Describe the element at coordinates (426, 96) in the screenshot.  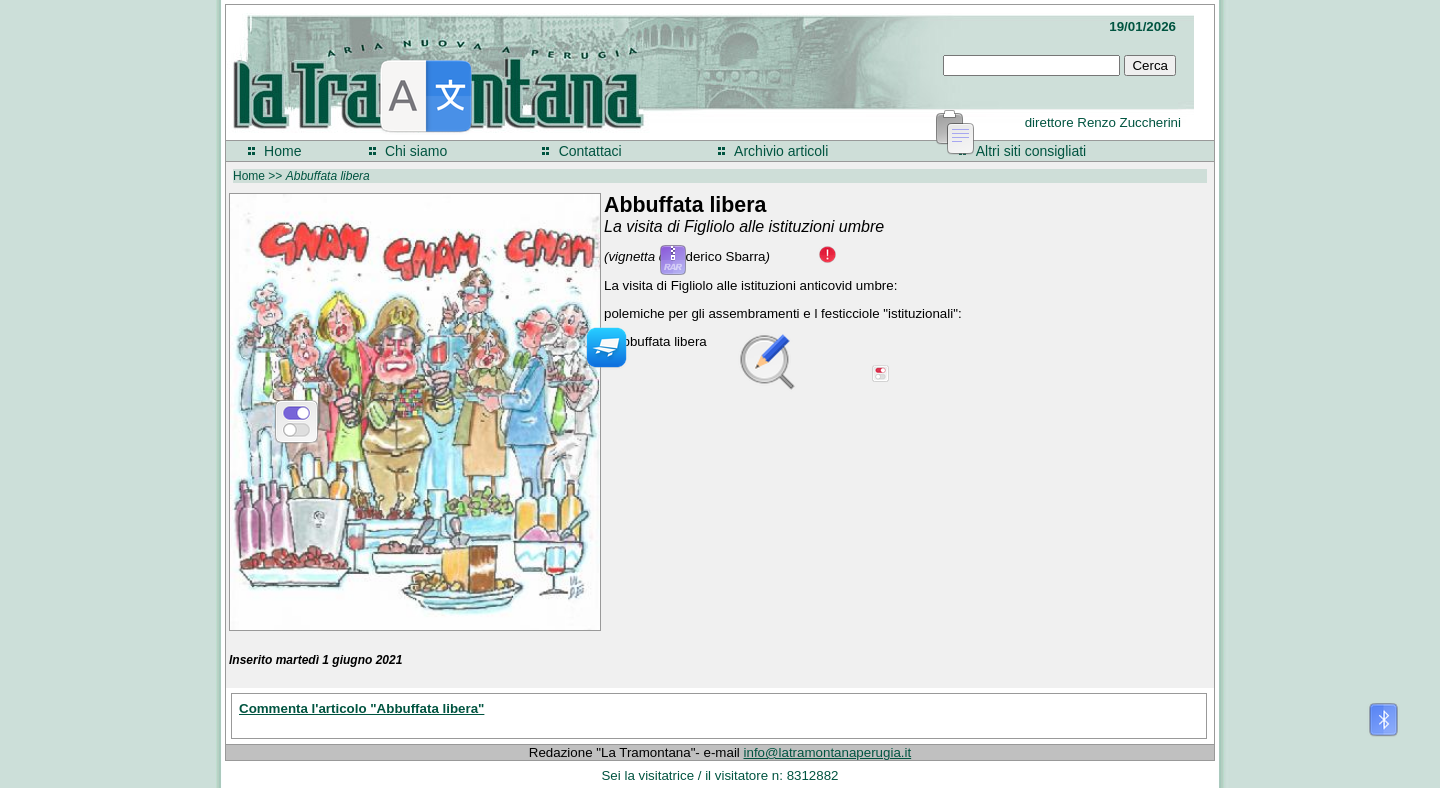
I see `access language and translation settings` at that location.